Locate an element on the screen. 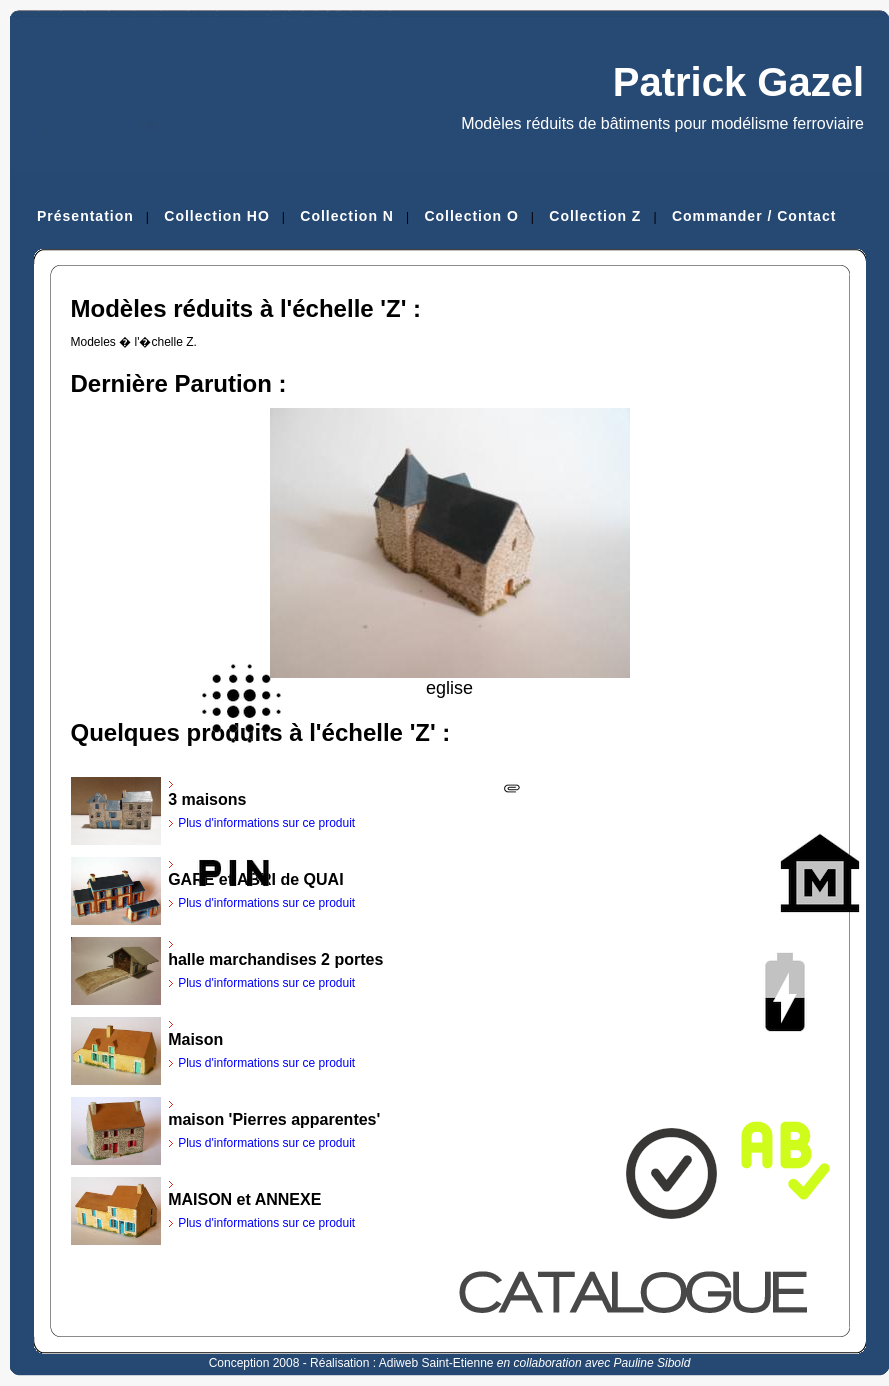  confirms a completed action or task is located at coordinates (671, 1173).